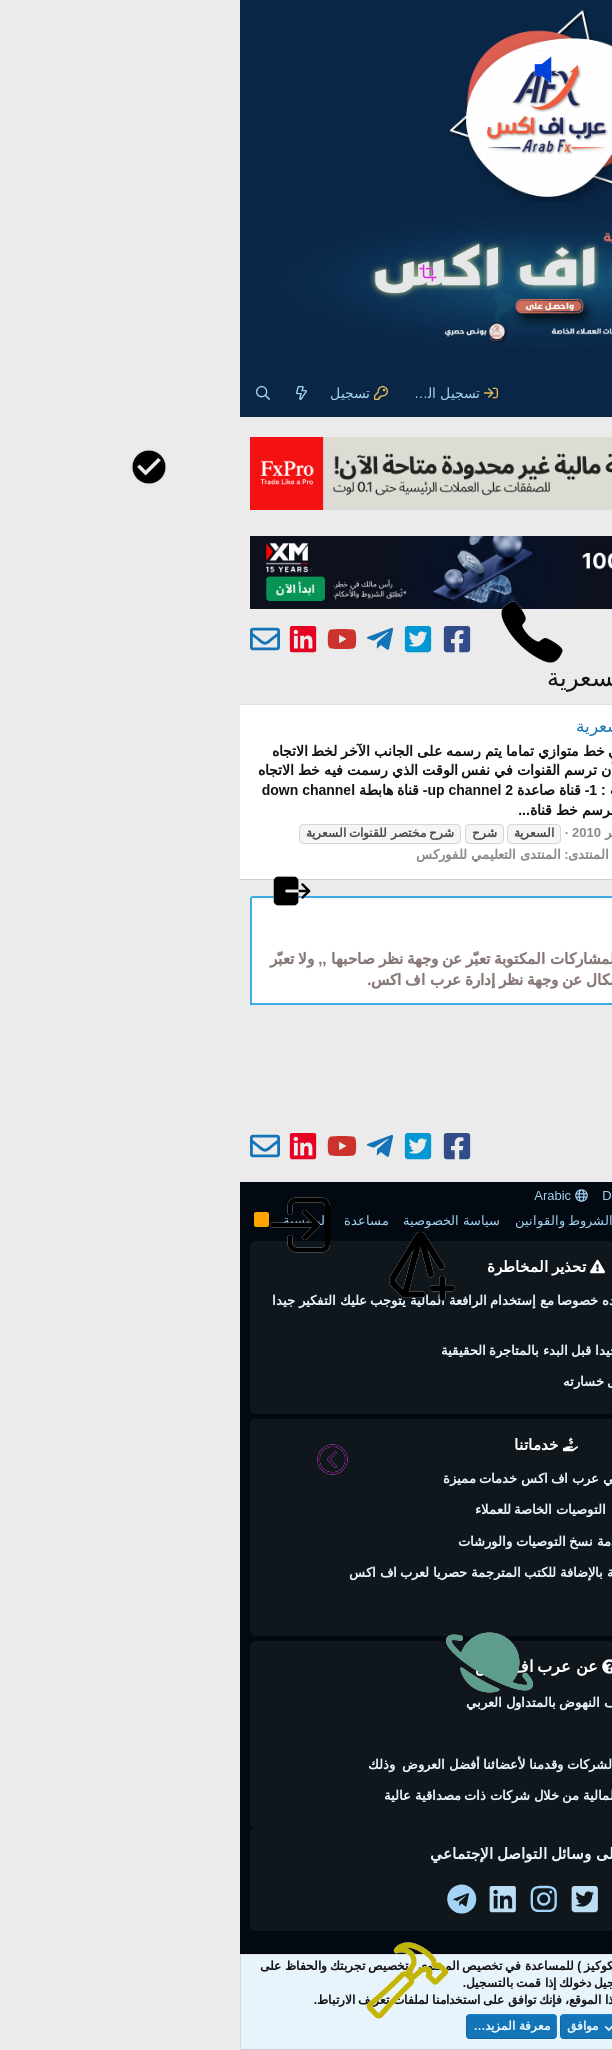  Describe the element at coordinates (543, 70) in the screenshot. I see `mute audio or sound` at that location.